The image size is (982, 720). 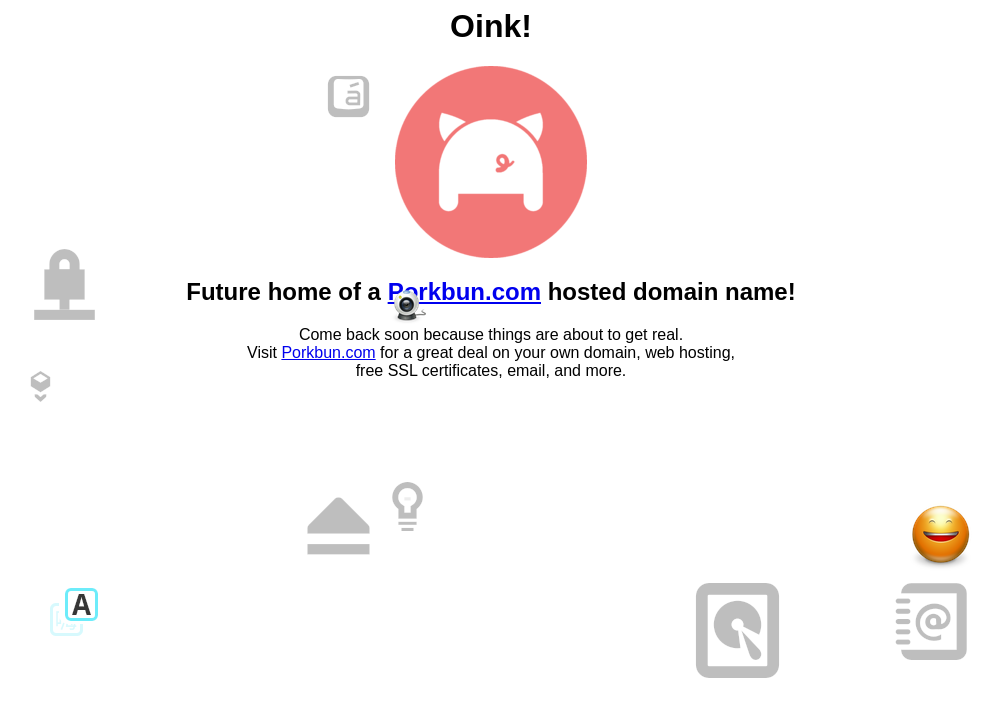 What do you see at coordinates (407, 506) in the screenshot?
I see `view information or help details` at bounding box center [407, 506].